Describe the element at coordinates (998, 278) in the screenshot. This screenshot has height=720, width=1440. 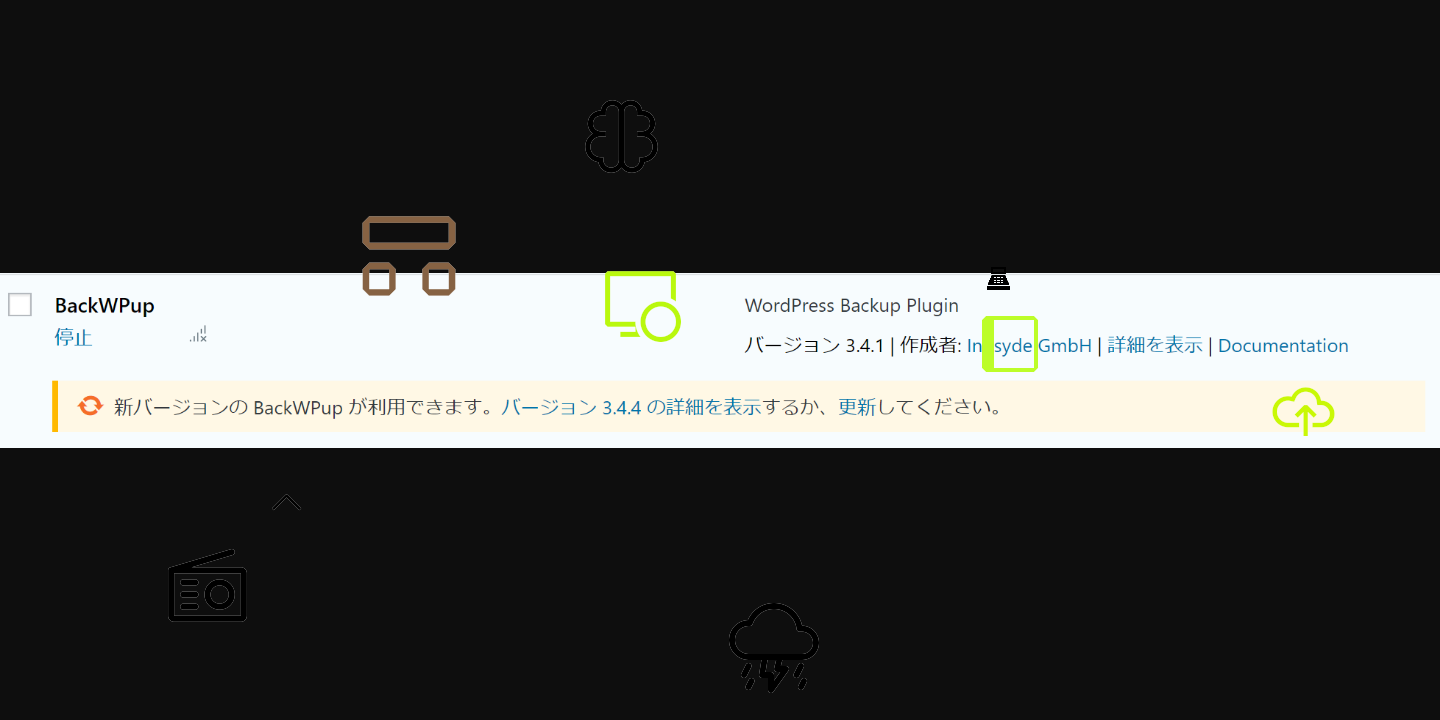
I see `access point of sale terminal` at that location.